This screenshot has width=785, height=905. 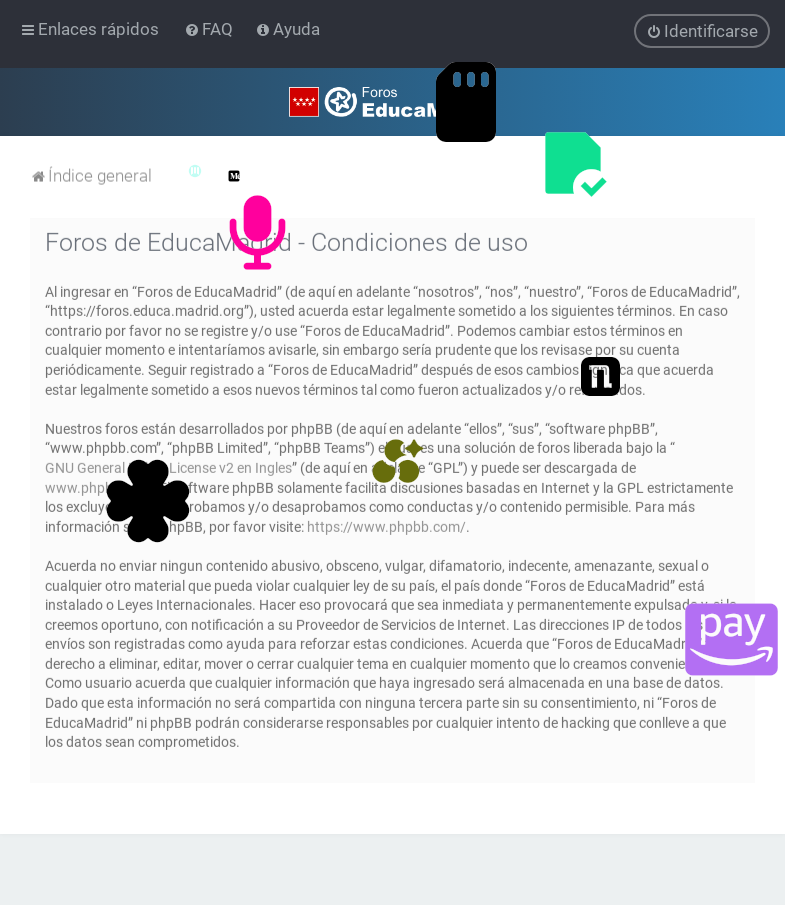 I want to click on apply AI-powered color filters to an image, so click(x=397, y=464).